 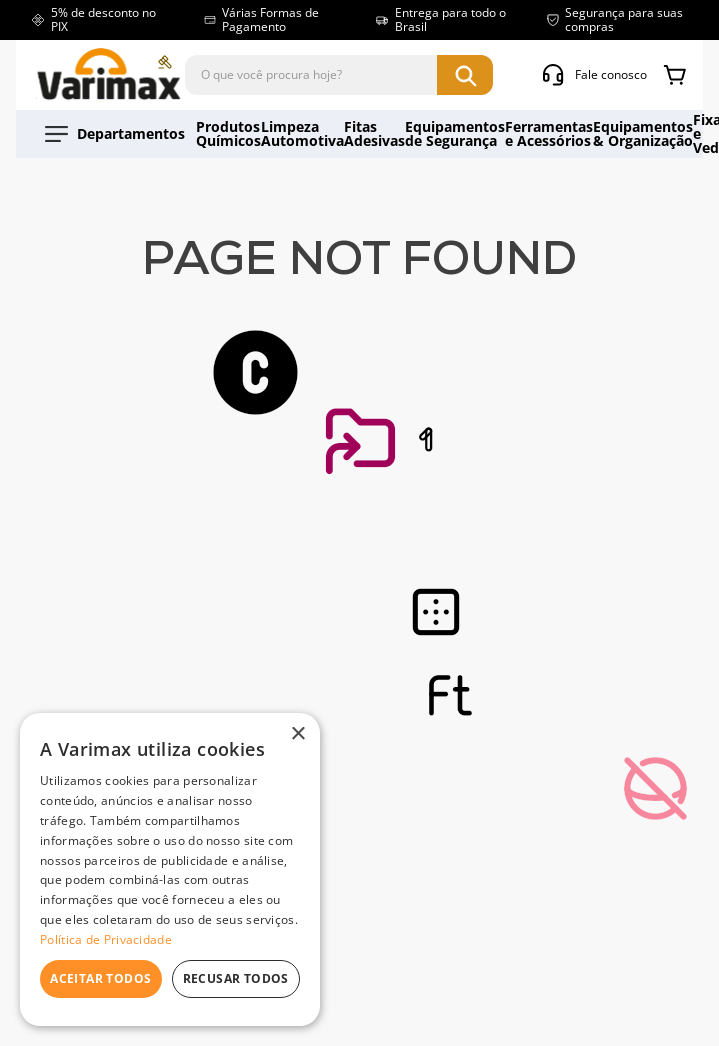 I want to click on access google one subscription settings, so click(x=427, y=439).